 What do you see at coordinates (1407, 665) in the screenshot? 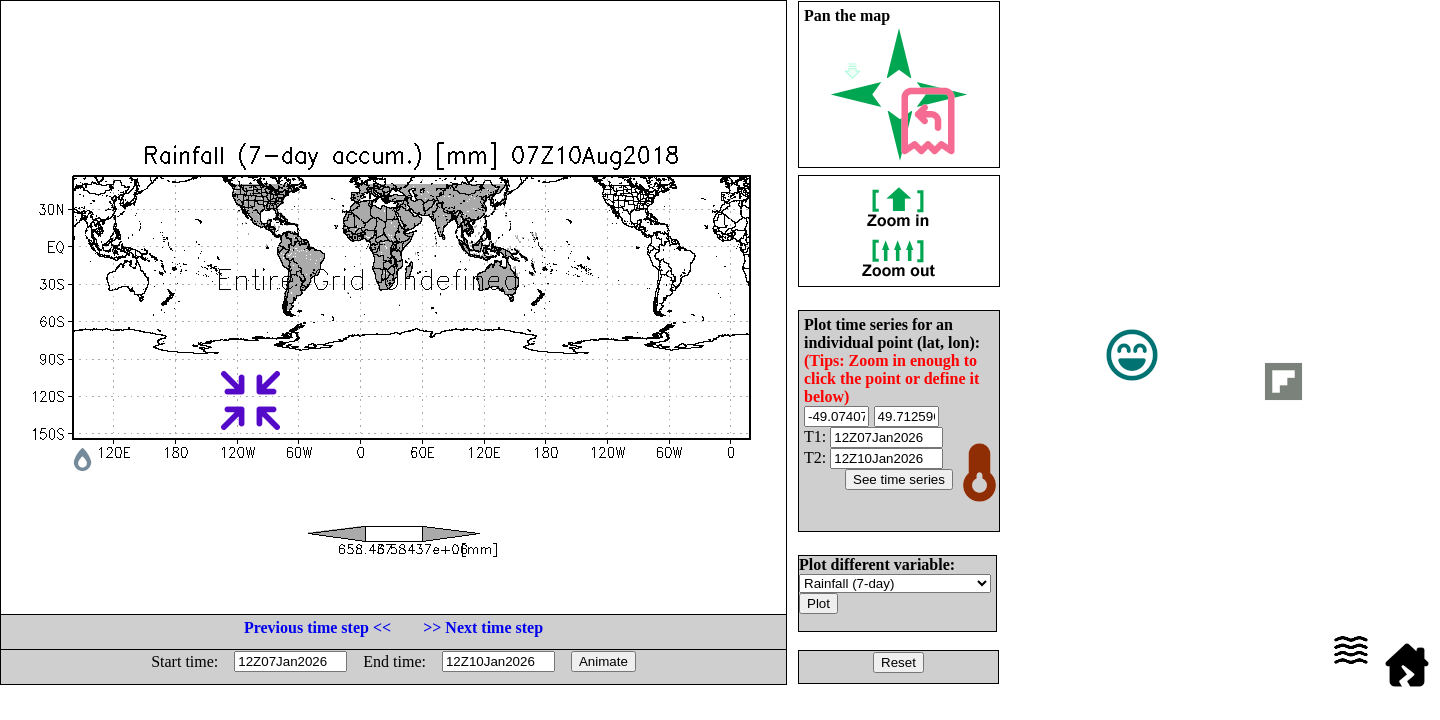
I see `report property damage` at bounding box center [1407, 665].